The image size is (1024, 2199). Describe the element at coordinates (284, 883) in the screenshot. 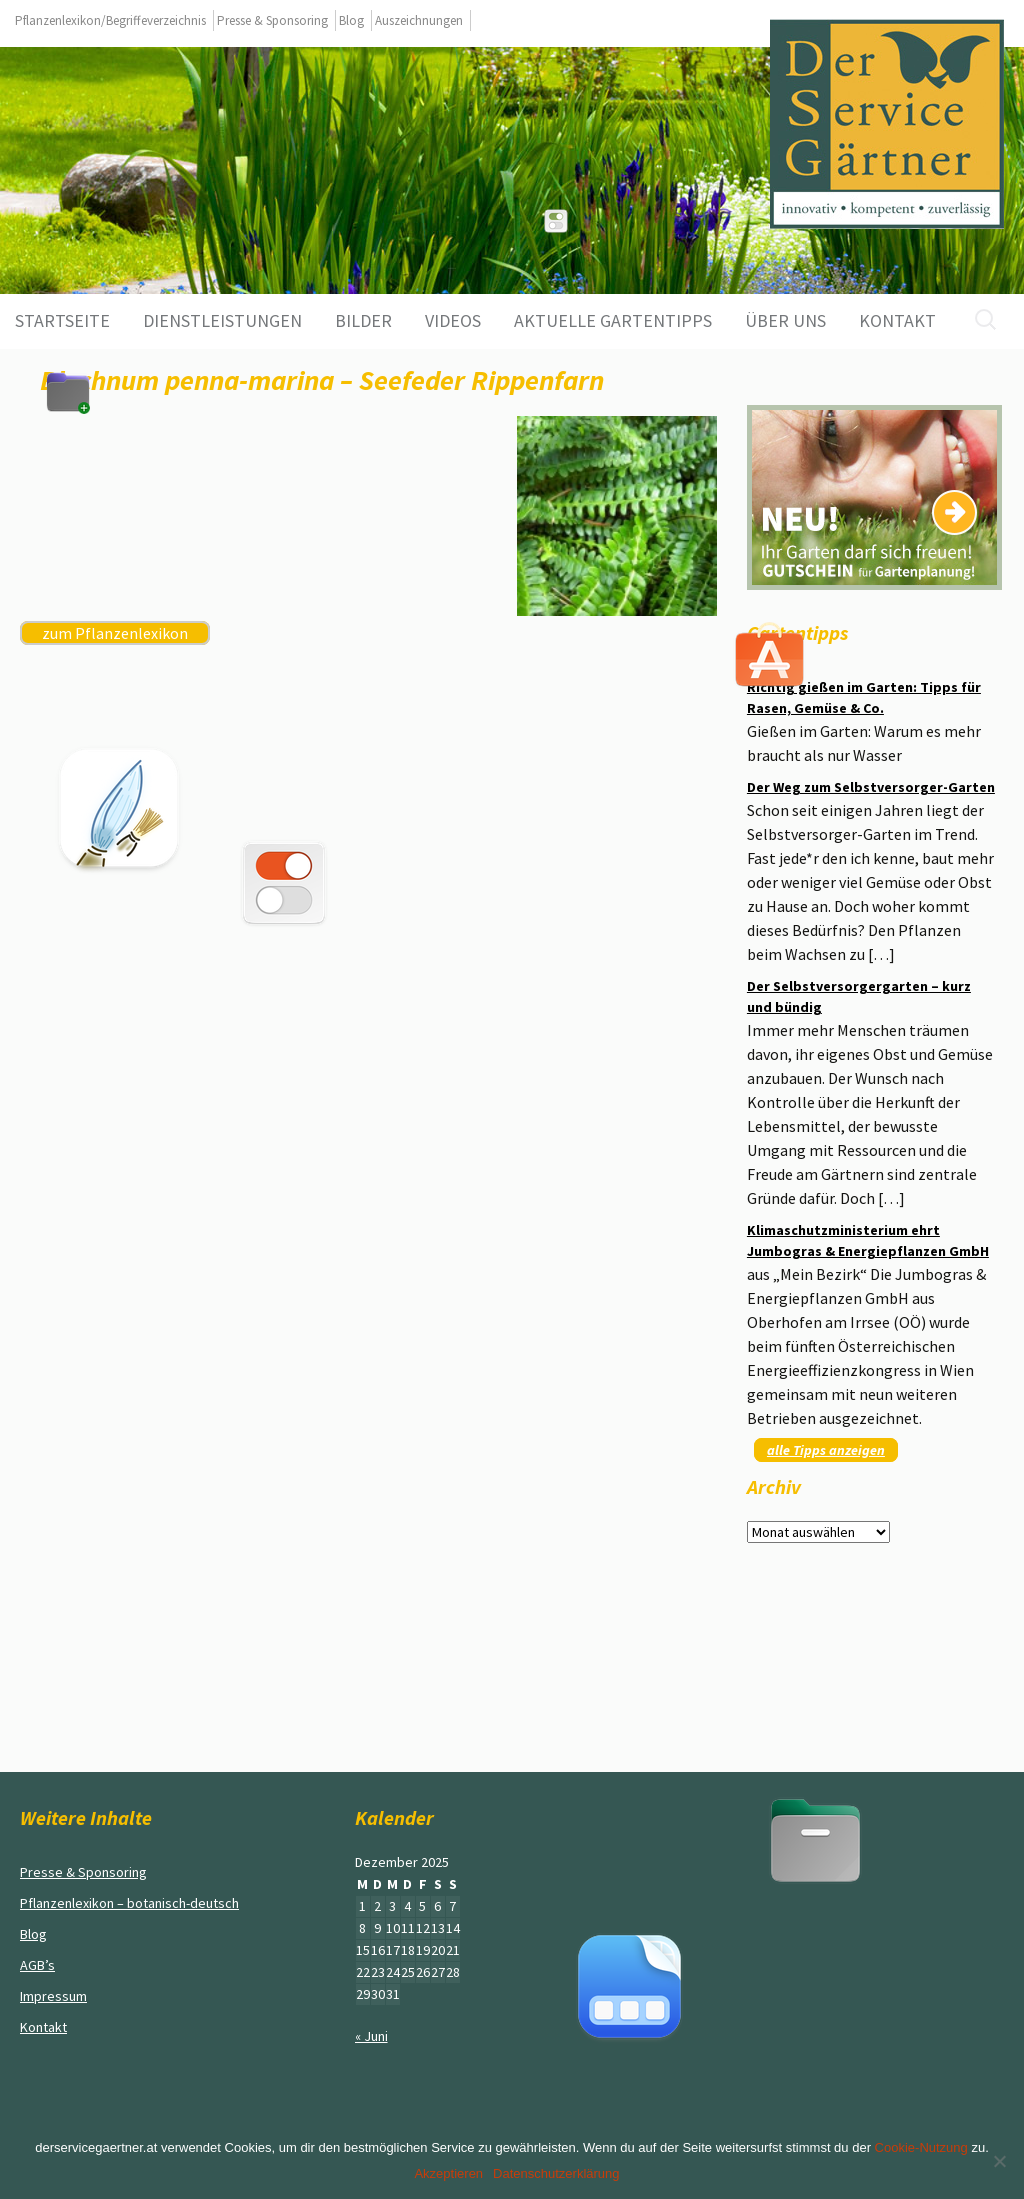

I see `open gnome tweaks to customize desktop settings` at that location.